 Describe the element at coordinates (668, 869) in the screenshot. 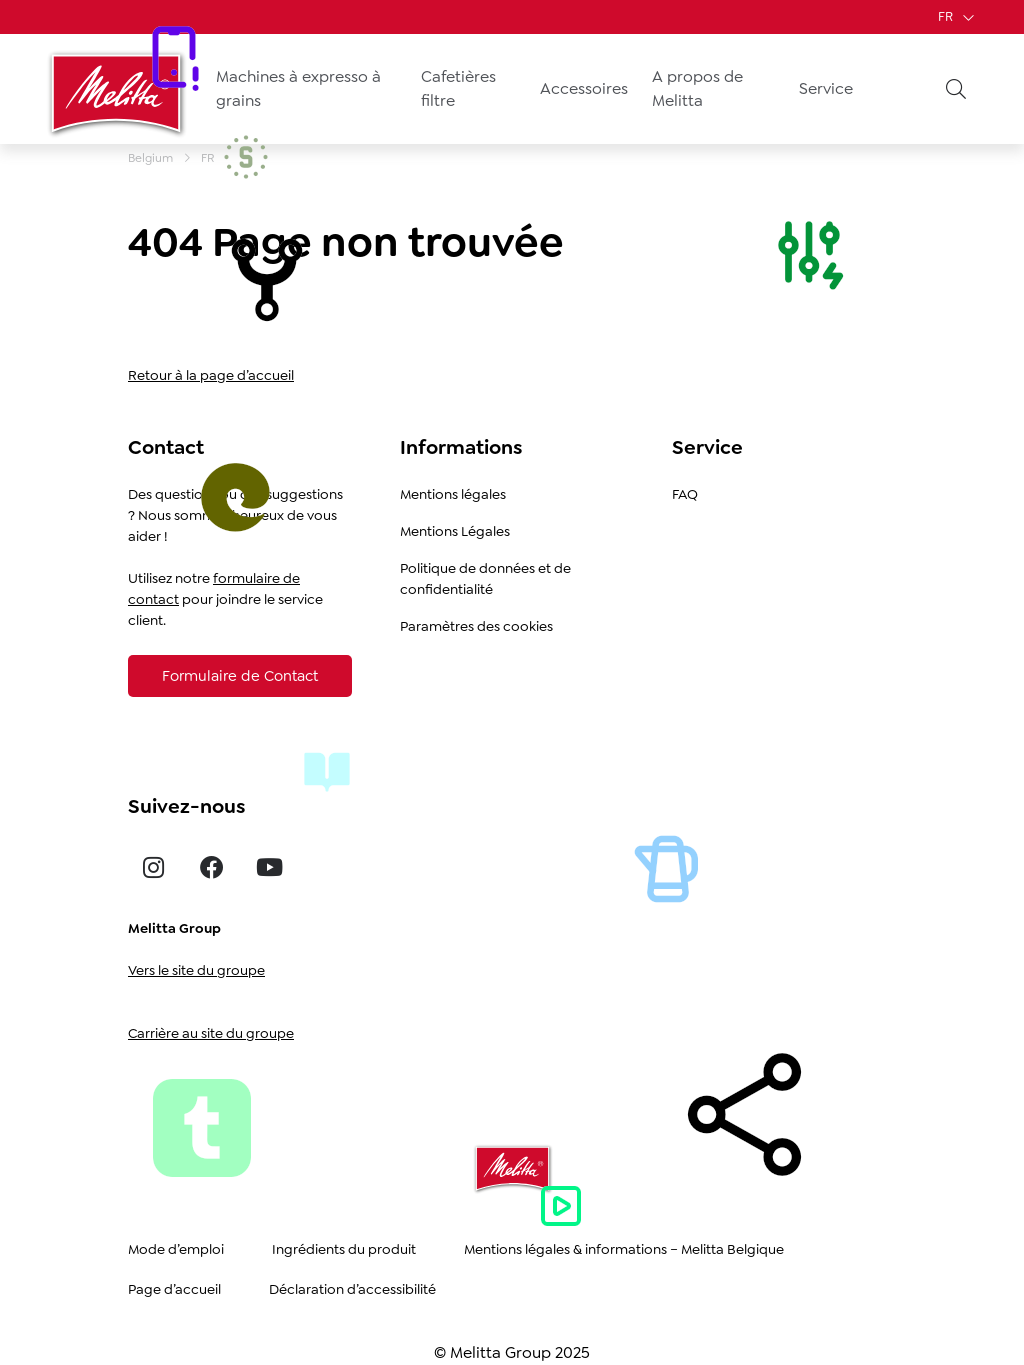

I see `access tea or hot beverage settings` at that location.